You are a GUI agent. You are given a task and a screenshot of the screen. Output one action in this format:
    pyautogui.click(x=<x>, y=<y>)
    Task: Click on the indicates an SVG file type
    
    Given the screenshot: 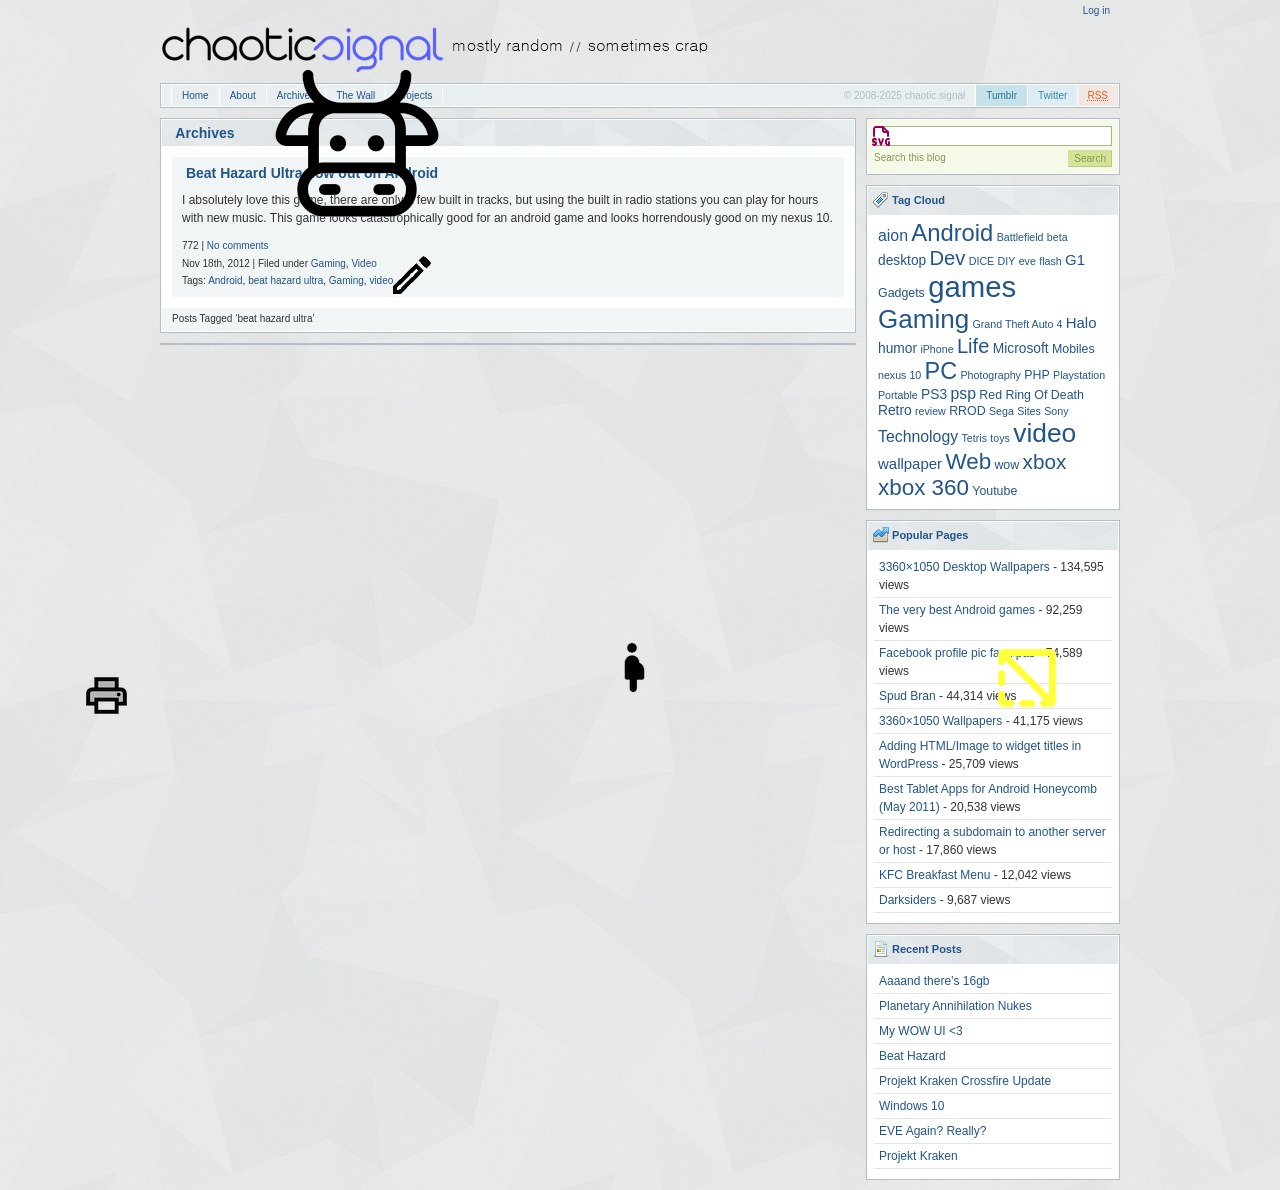 What is the action you would take?
    pyautogui.click(x=881, y=136)
    